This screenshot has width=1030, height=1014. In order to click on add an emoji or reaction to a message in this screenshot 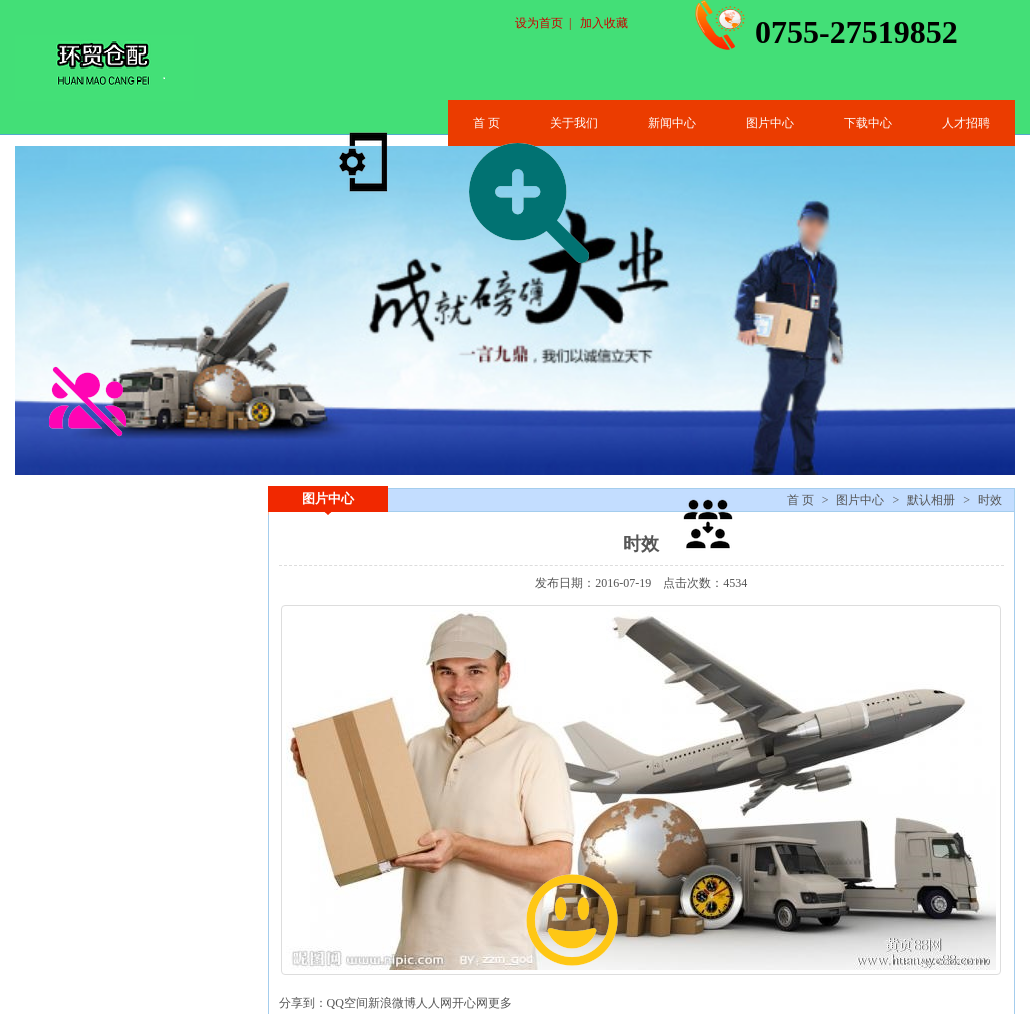, I will do `click(572, 920)`.